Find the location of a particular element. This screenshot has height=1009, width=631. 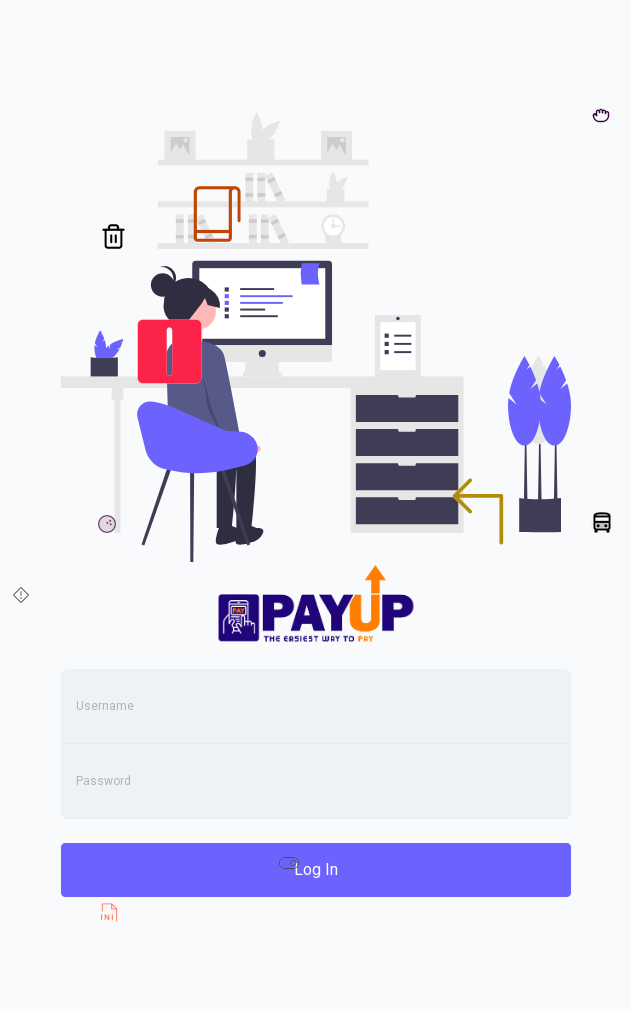

drag to reorder items is located at coordinates (601, 114).